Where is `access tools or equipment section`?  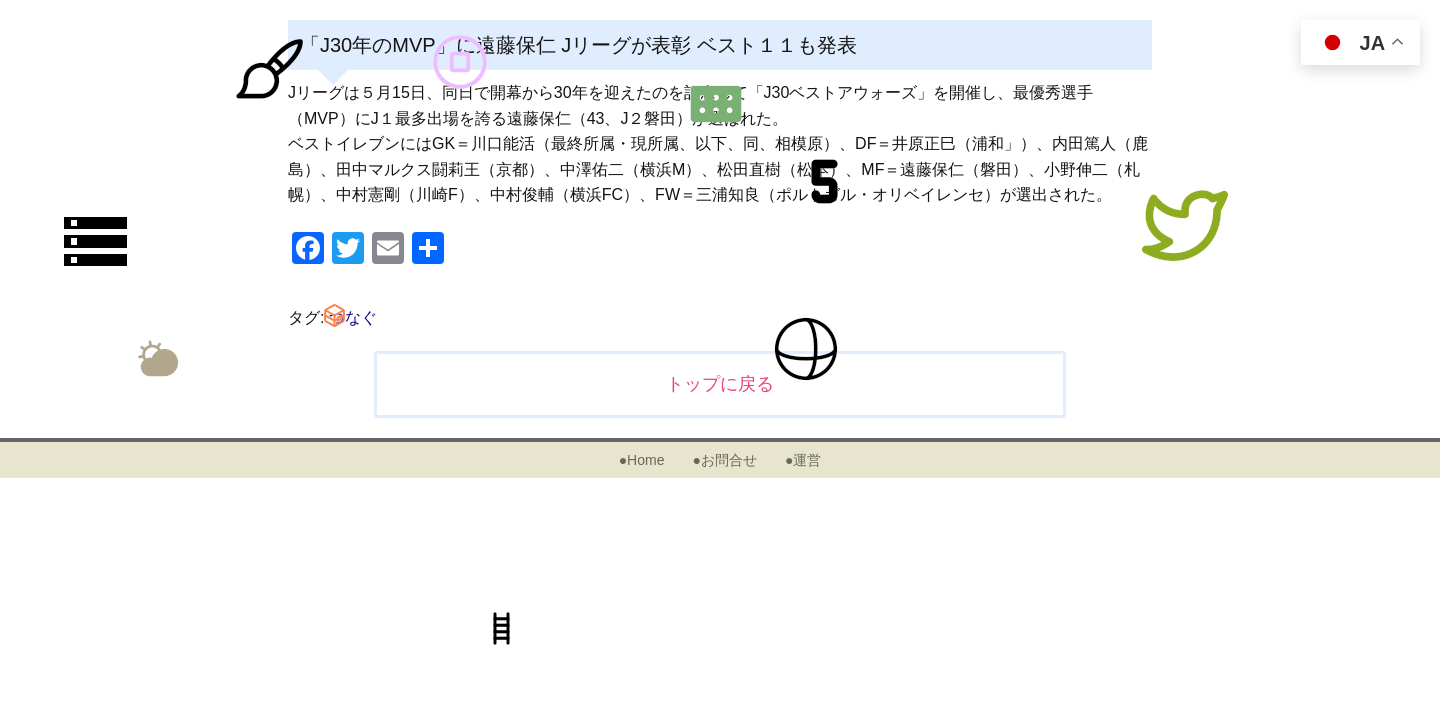 access tools or equipment section is located at coordinates (501, 628).